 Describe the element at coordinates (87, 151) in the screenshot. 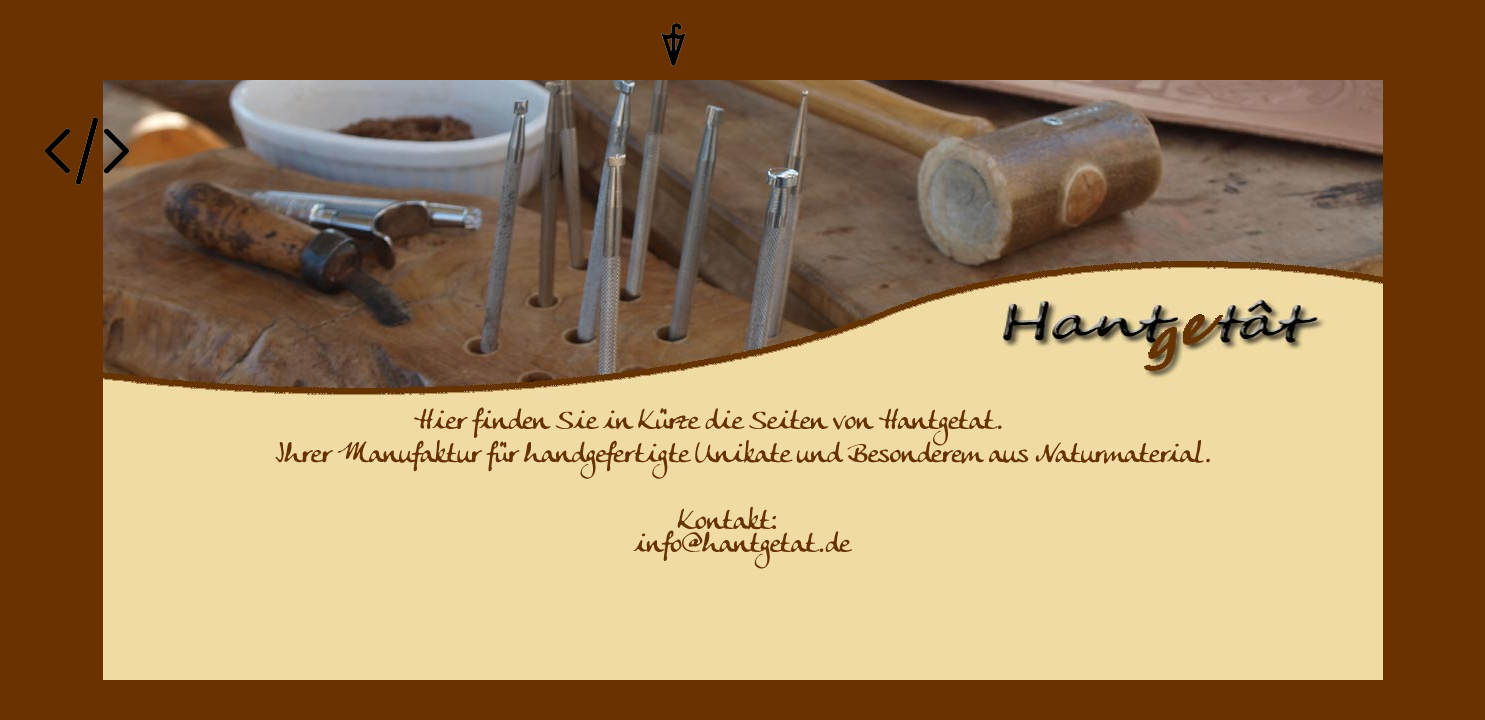

I see `view or edit source code` at that location.